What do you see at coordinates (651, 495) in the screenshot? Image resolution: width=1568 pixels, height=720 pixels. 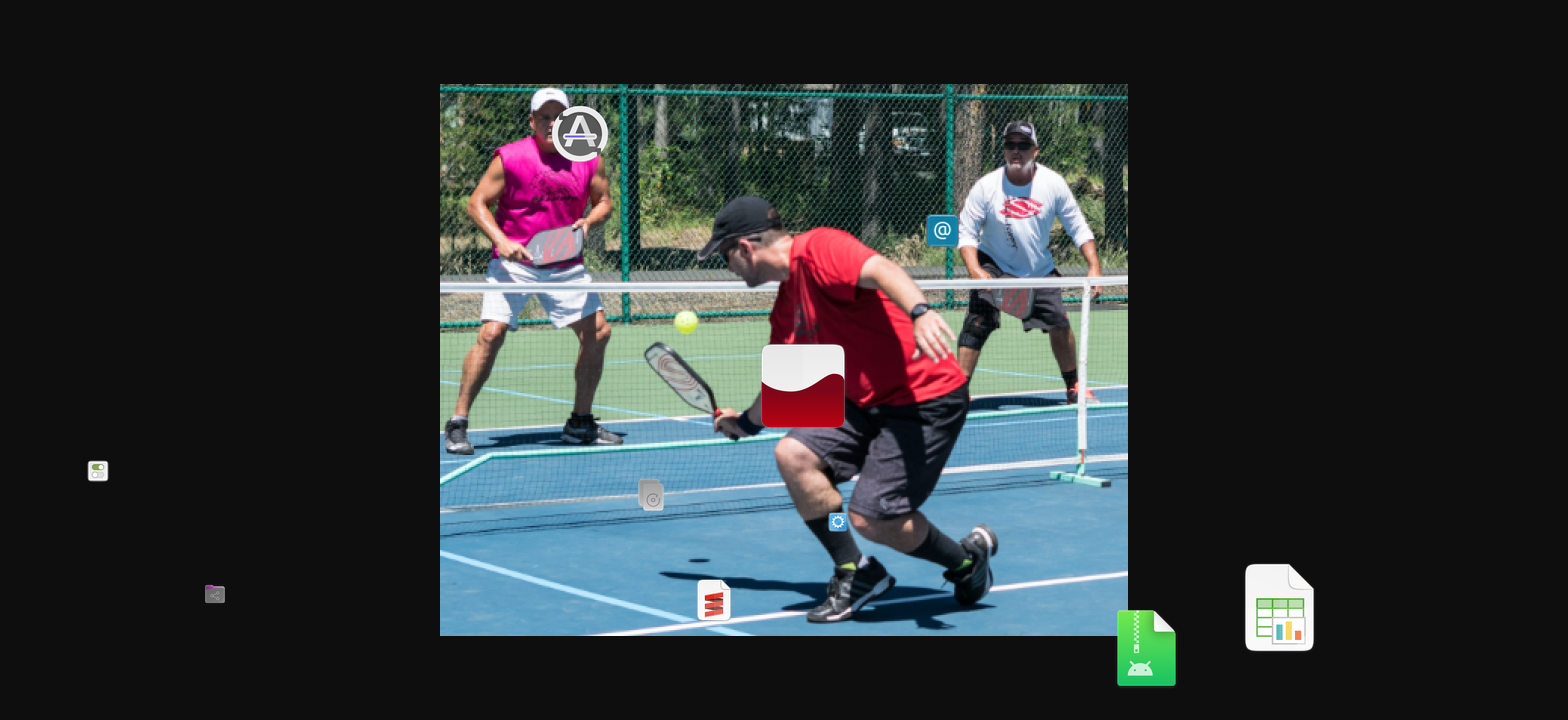 I see `access multiple disk drives or storage devices` at bounding box center [651, 495].